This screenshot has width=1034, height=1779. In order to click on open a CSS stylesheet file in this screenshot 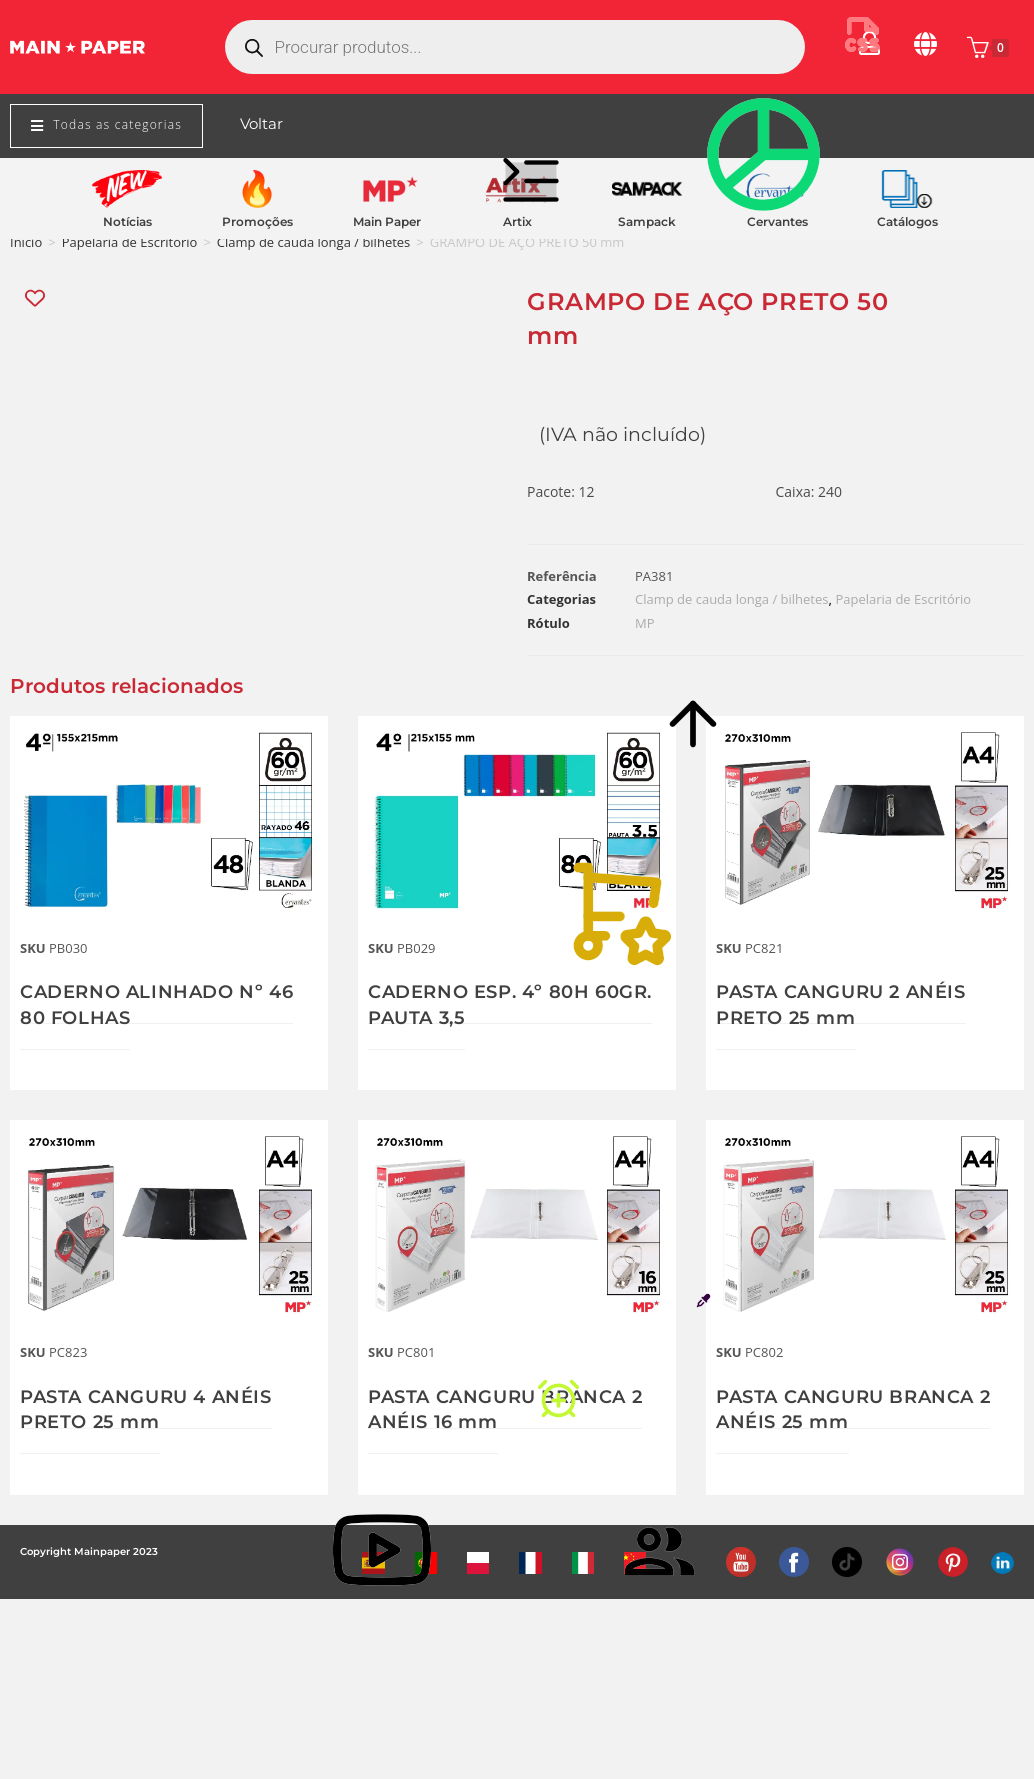, I will do `click(863, 36)`.